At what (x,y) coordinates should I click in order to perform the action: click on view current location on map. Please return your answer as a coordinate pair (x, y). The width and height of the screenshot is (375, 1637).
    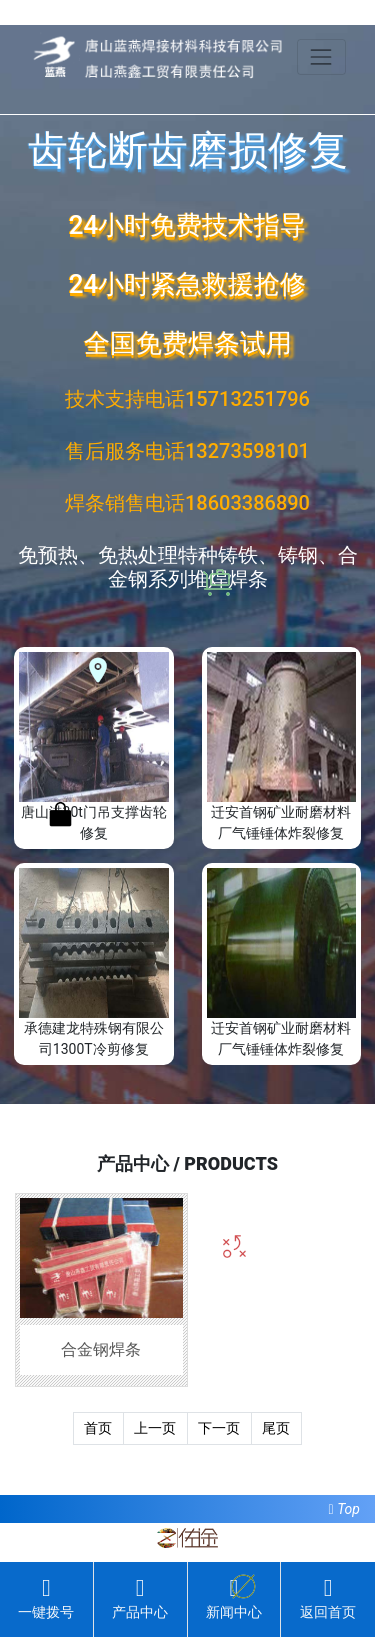
    Looking at the image, I should click on (98, 670).